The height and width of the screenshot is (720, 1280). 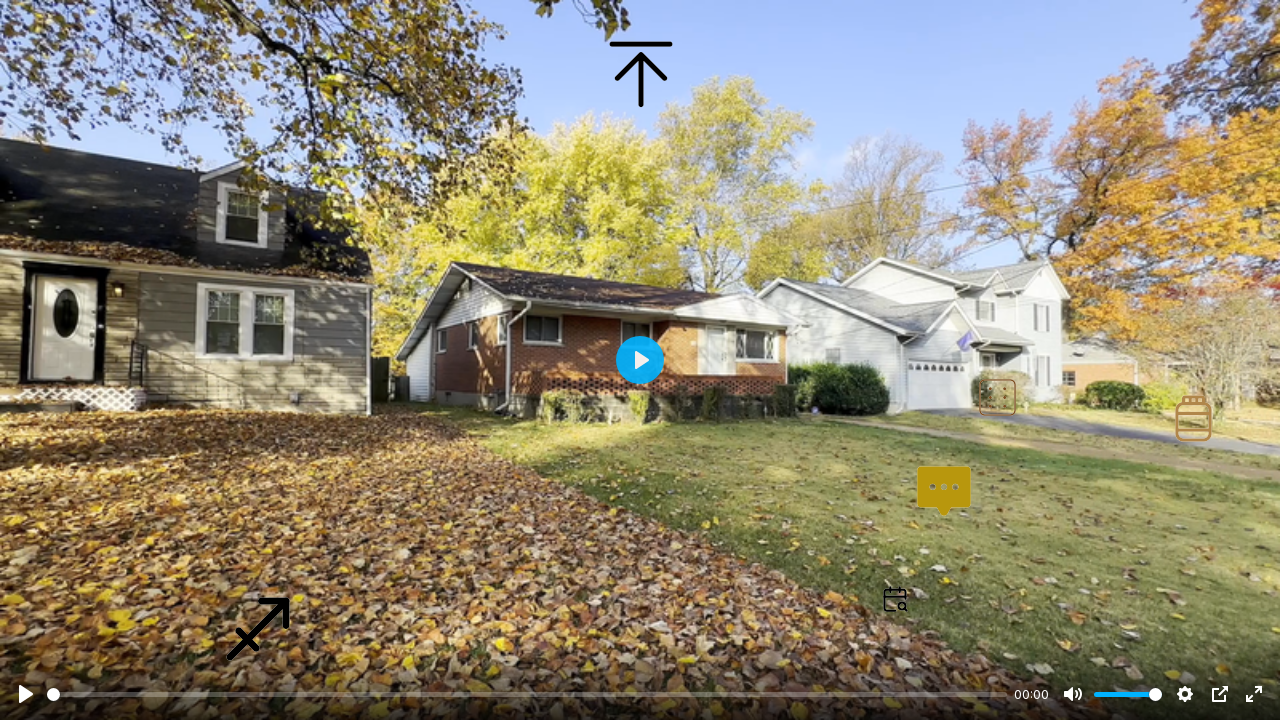 What do you see at coordinates (997, 397) in the screenshot?
I see `randomize or shuffle content` at bounding box center [997, 397].